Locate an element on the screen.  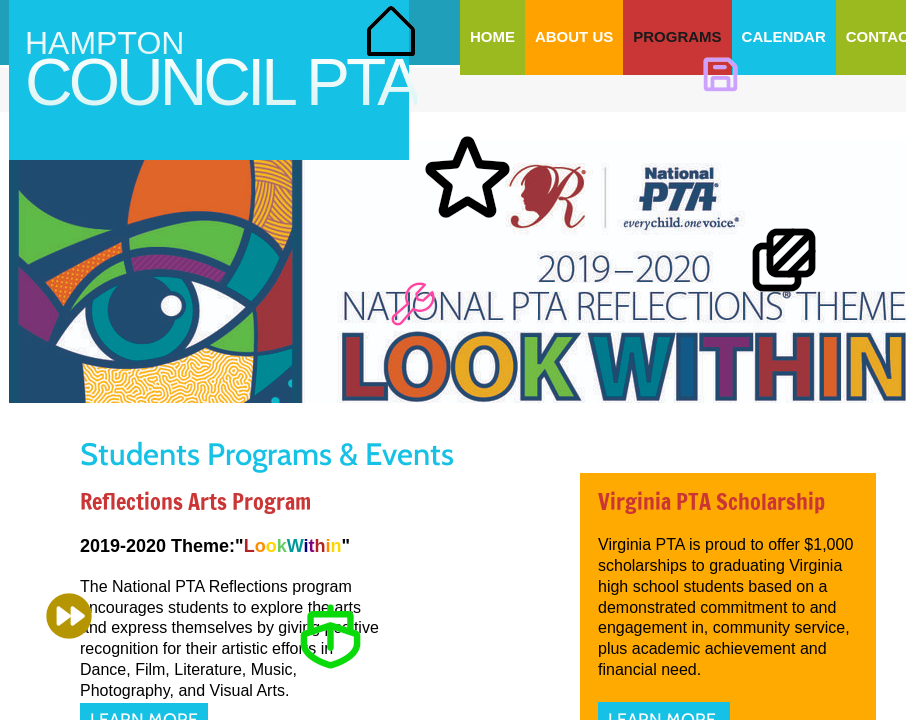
skip forward in media playback is located at coordinates (69, 616).